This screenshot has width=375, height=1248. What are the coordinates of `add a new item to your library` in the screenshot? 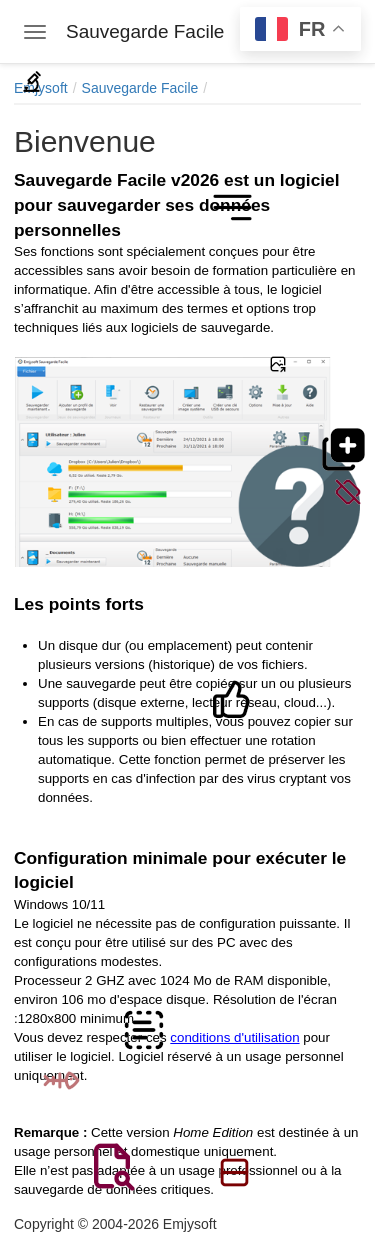 It's located at (343, 449).